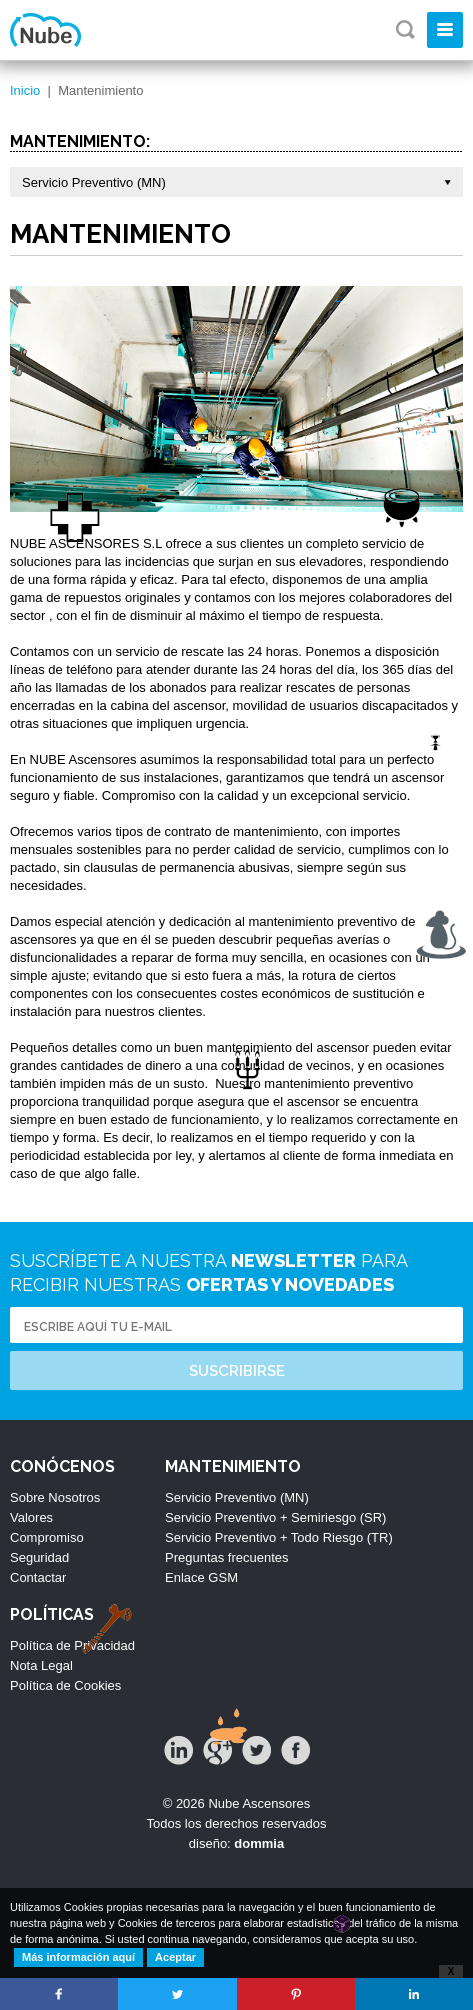  I want to click on decorative lighting or ambiance setting, so click(247, 1069).